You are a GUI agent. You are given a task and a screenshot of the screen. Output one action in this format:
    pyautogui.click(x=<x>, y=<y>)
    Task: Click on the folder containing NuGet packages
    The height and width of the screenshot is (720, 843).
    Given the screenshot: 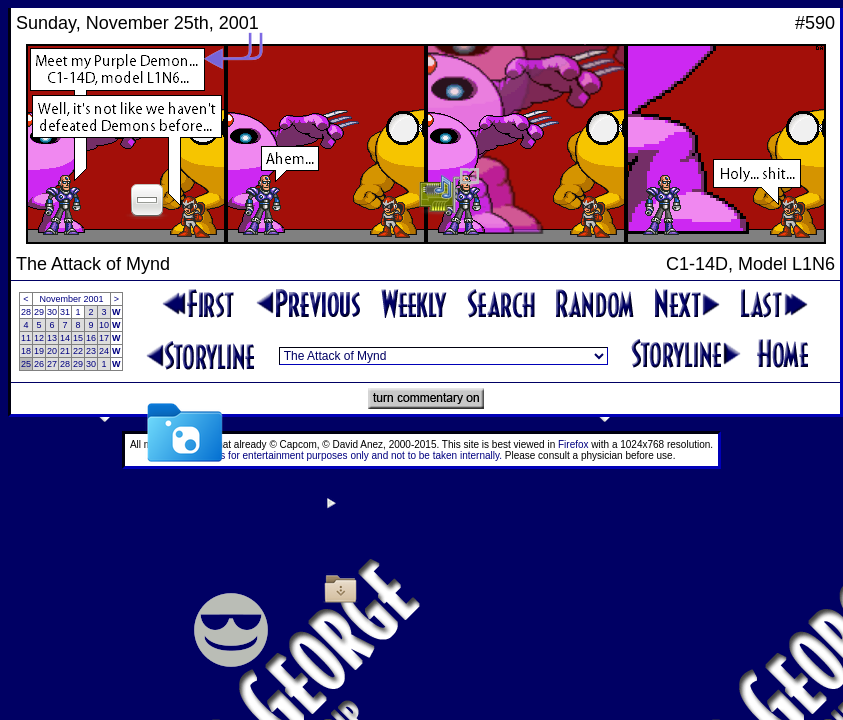 What is the action you would take?
    pyautogui.click(x=184, y=434)
    